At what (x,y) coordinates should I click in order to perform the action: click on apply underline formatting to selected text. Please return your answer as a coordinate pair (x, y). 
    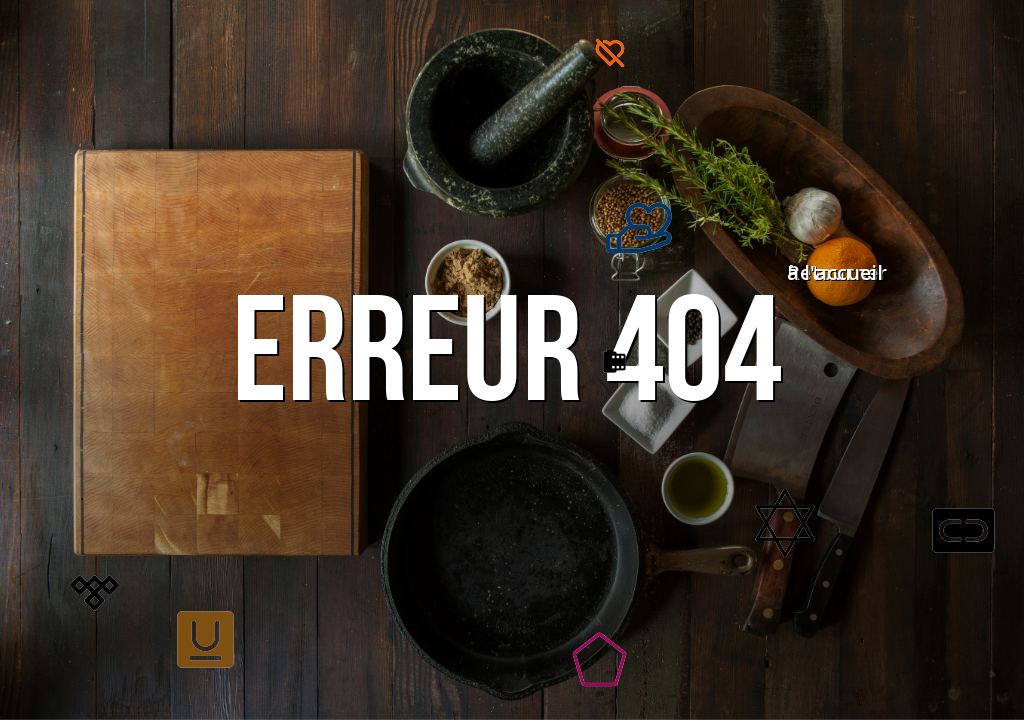
    Looking at the image, I should click on (205, 639).